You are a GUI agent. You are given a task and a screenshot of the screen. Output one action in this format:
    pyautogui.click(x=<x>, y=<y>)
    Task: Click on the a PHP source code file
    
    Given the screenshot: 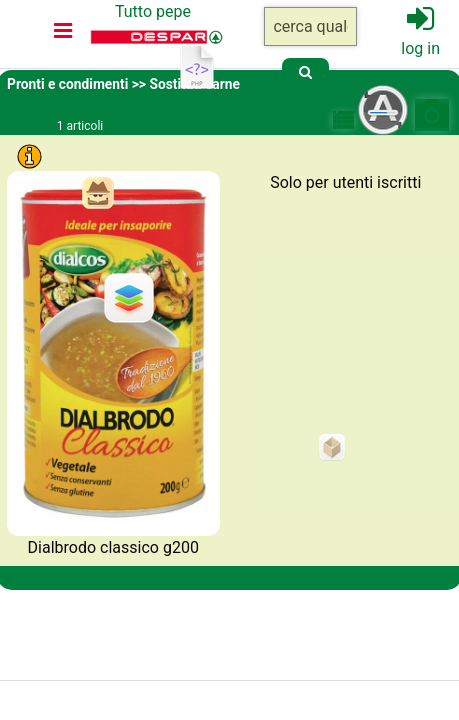 What is the action you would take?
    pyautogui.click(x=197, y=68)
    